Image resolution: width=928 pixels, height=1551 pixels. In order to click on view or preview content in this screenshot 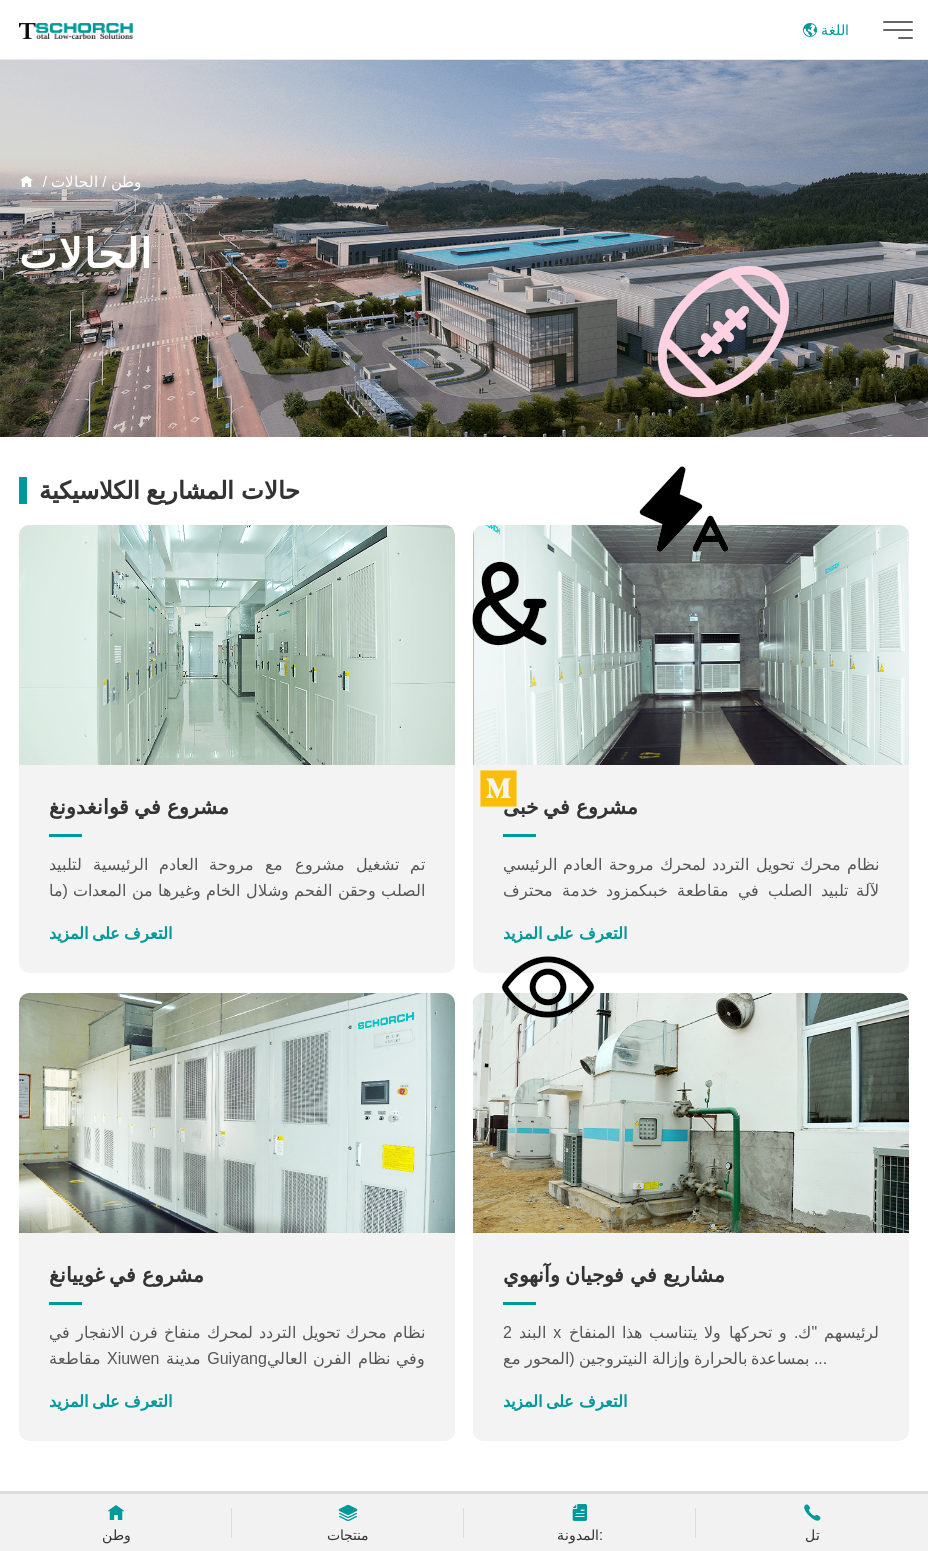, I will do `click(548, 987)`.